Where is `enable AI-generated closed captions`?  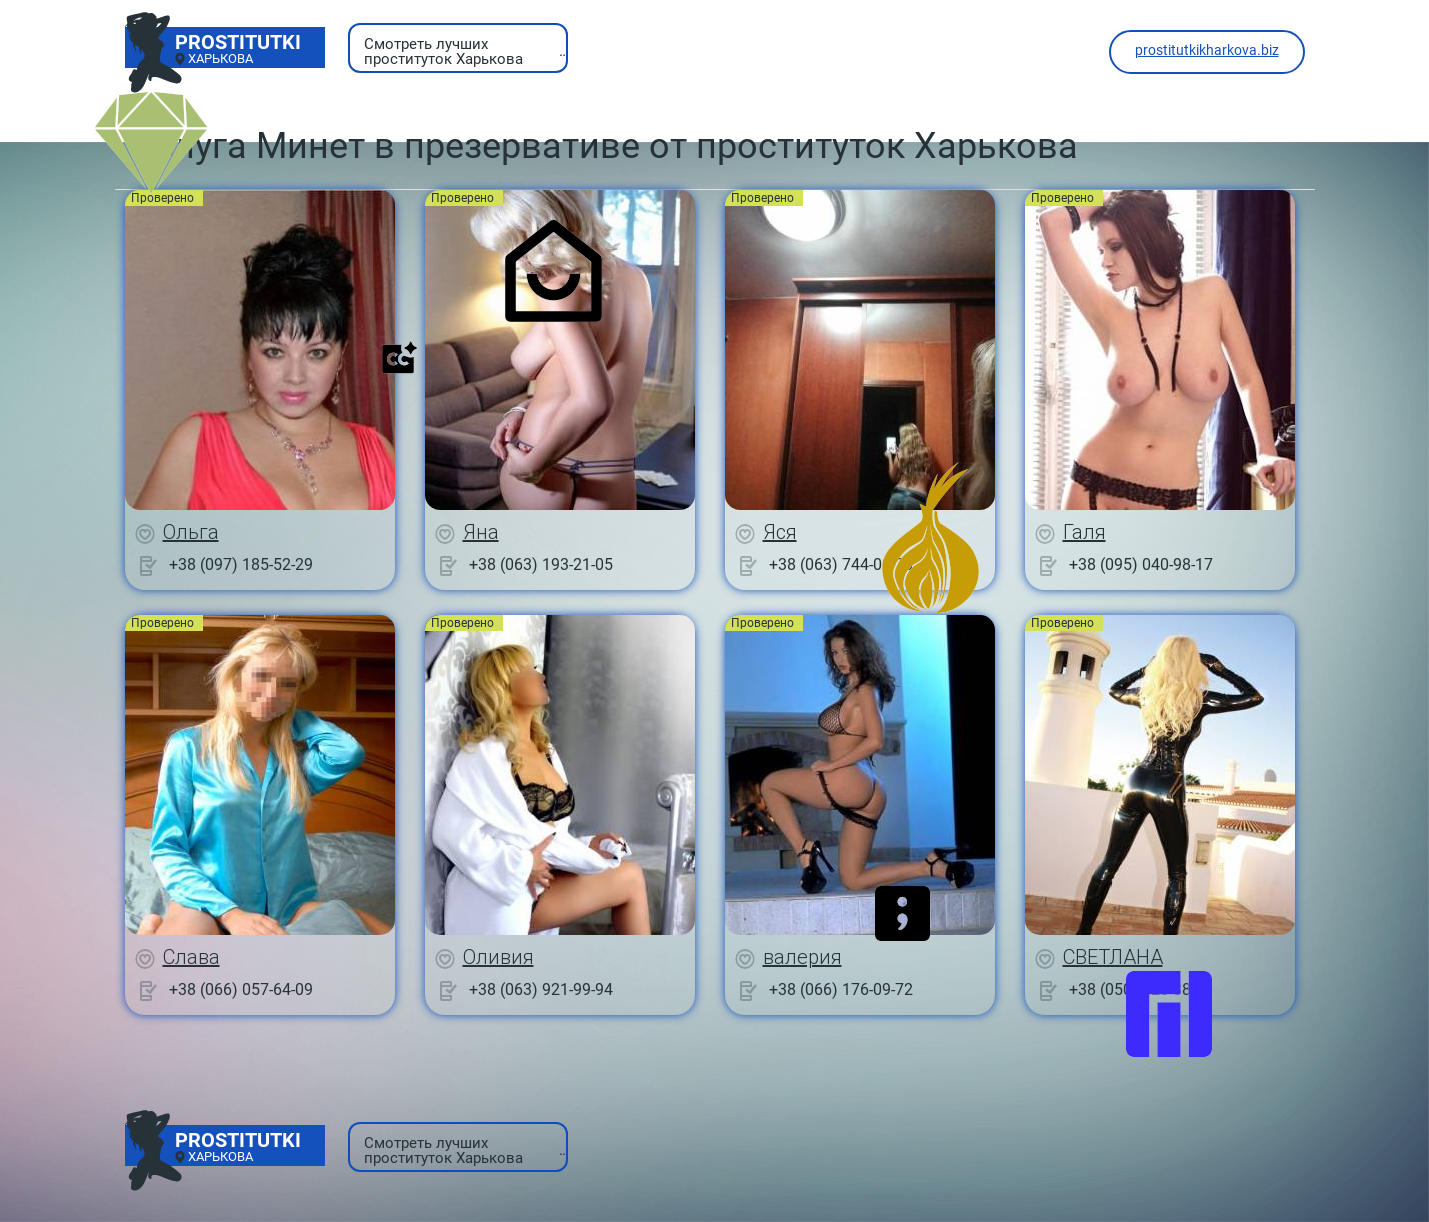
enable AI-generated closed captions is located at coordinates (398, 359).